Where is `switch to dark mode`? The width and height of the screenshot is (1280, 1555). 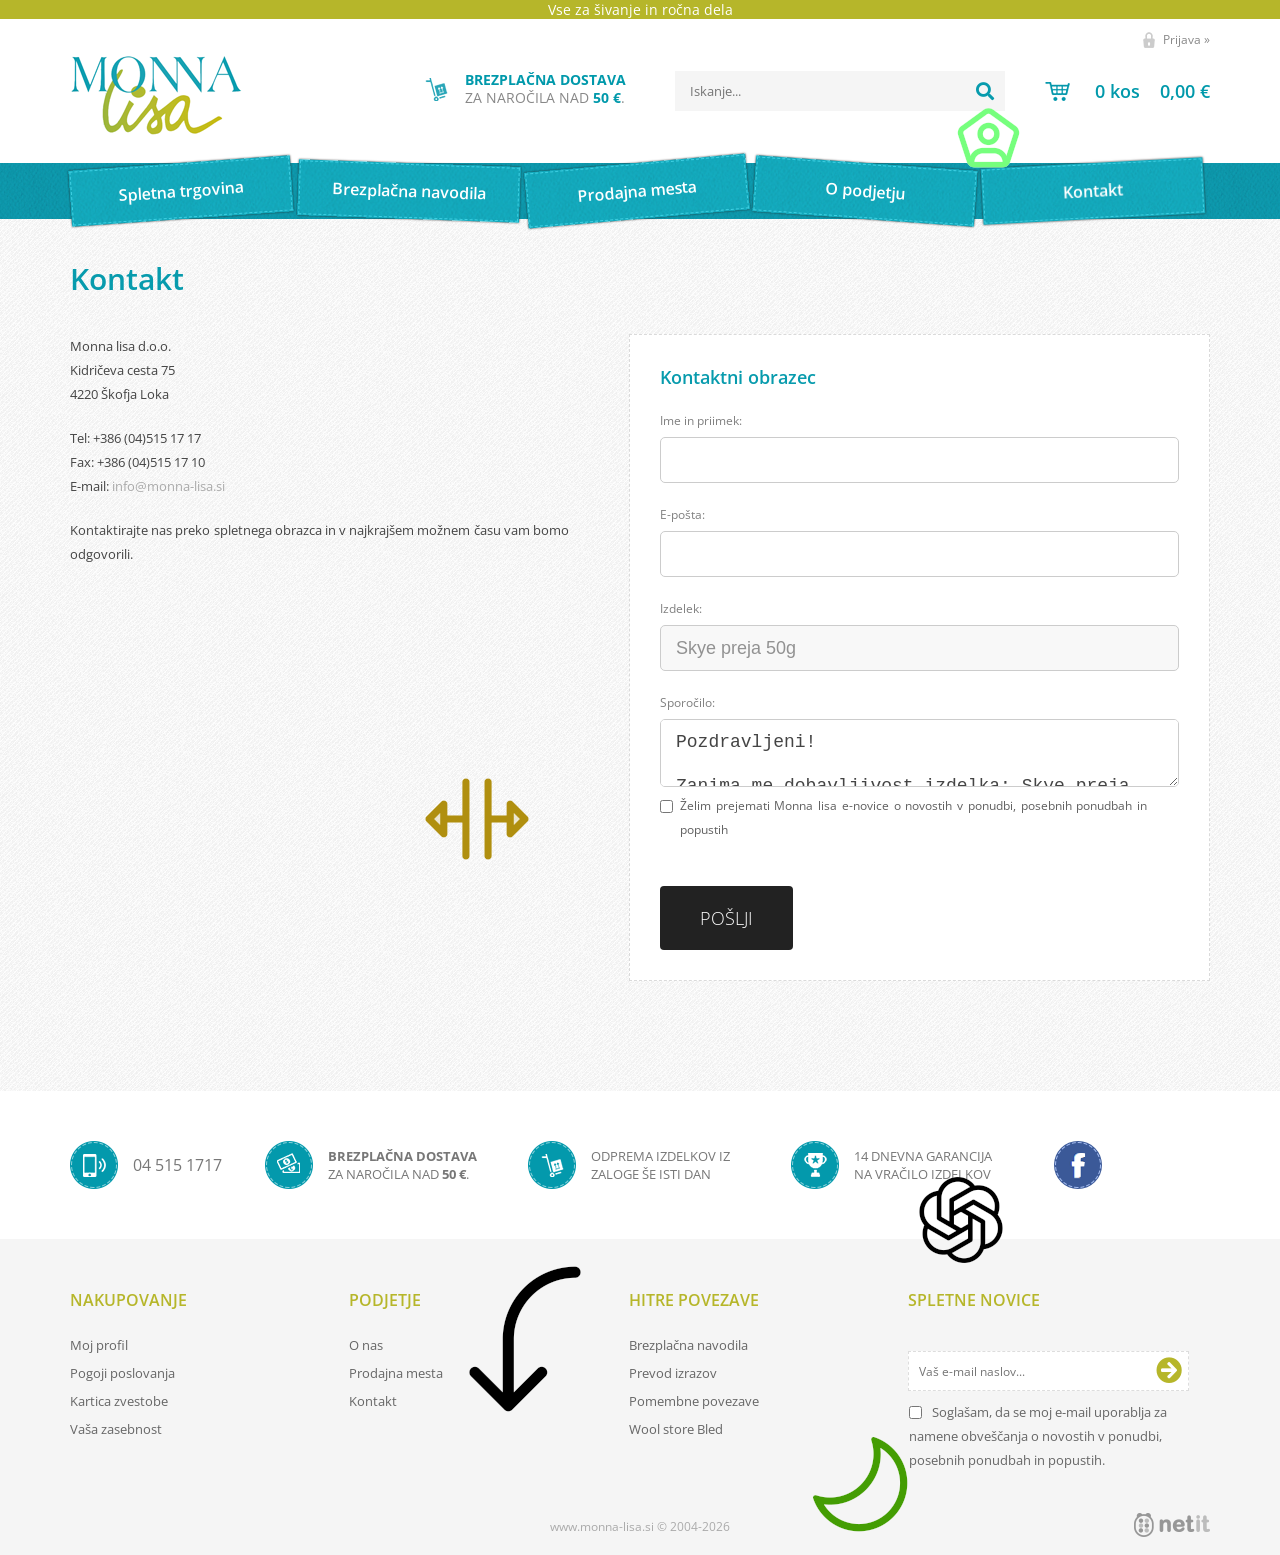 switch to dark mode is located at coordinates (859, 1483).